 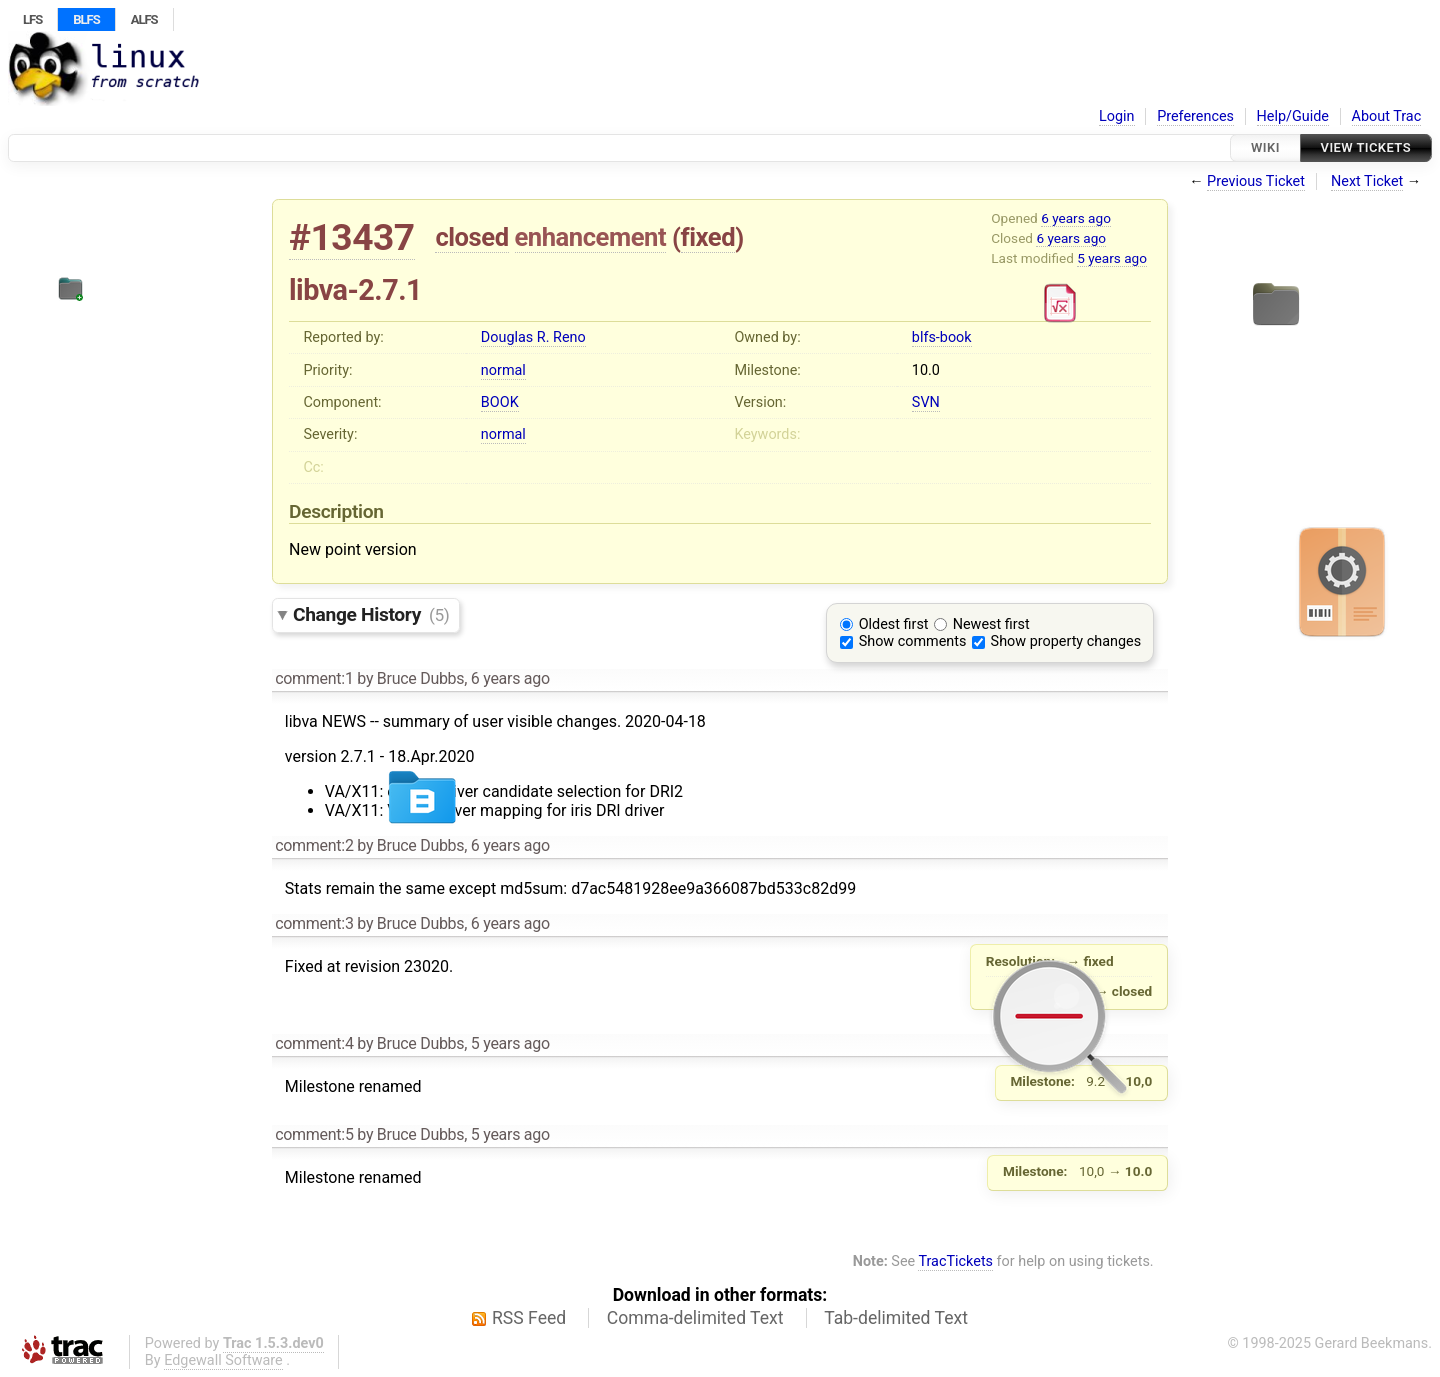 What do you see at coordinates (1276, 304) in the screenshot?
I see `open folder to view files` at bounding box center [1276, 304].